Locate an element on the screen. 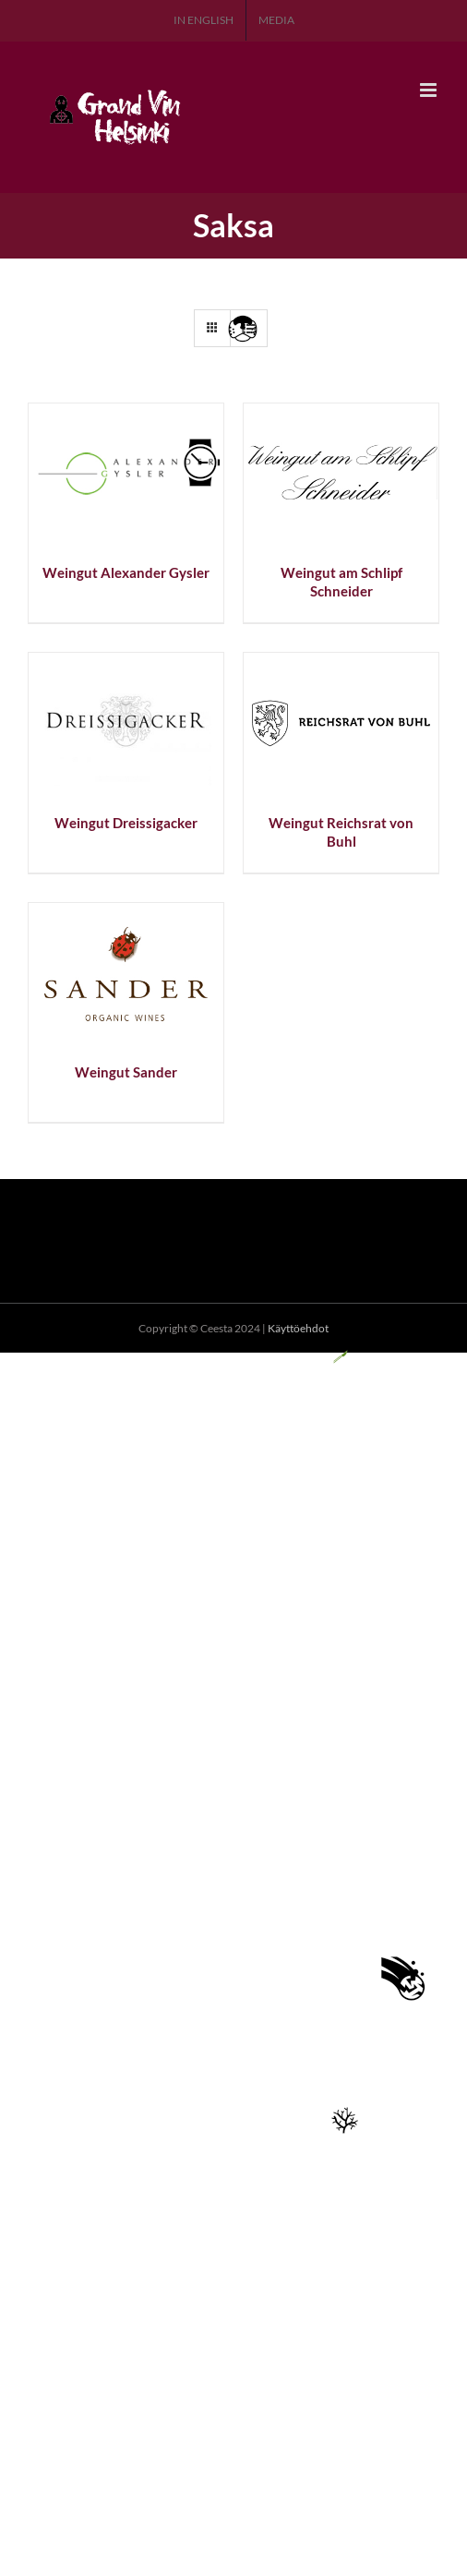 This screenshot has height=2576, width=467. access pet or animal-related features is located at coordinates (243, 329).